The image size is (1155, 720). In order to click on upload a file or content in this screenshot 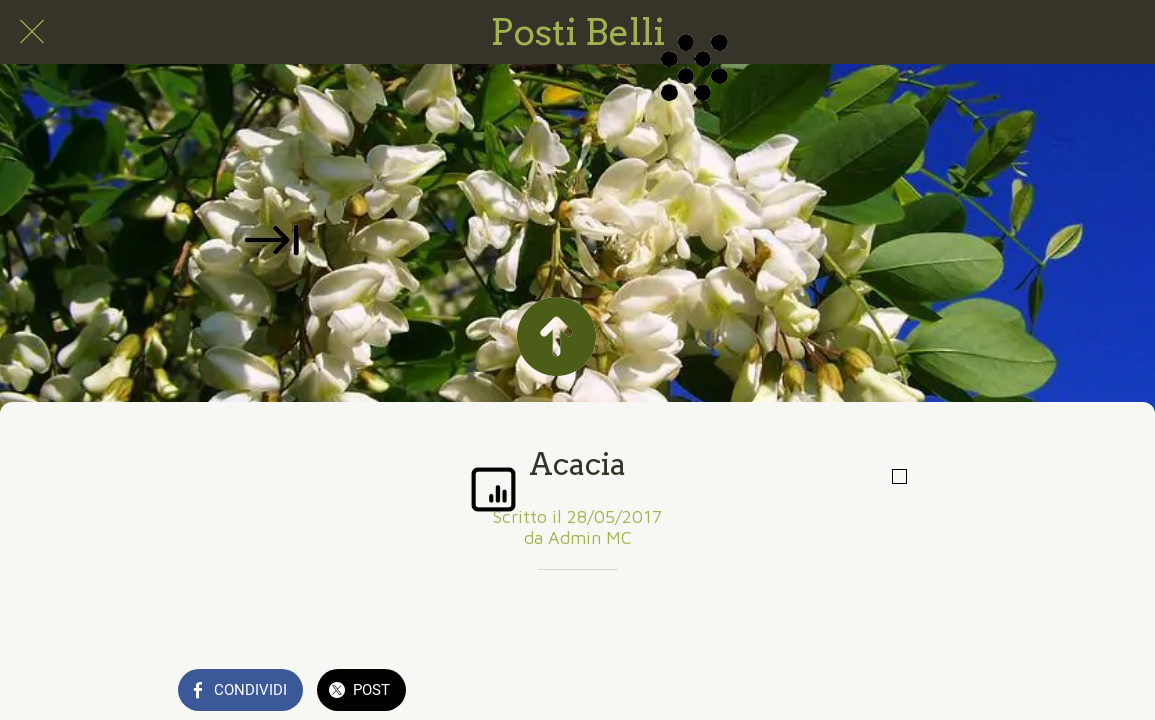, I will do `click(556, 336)`.